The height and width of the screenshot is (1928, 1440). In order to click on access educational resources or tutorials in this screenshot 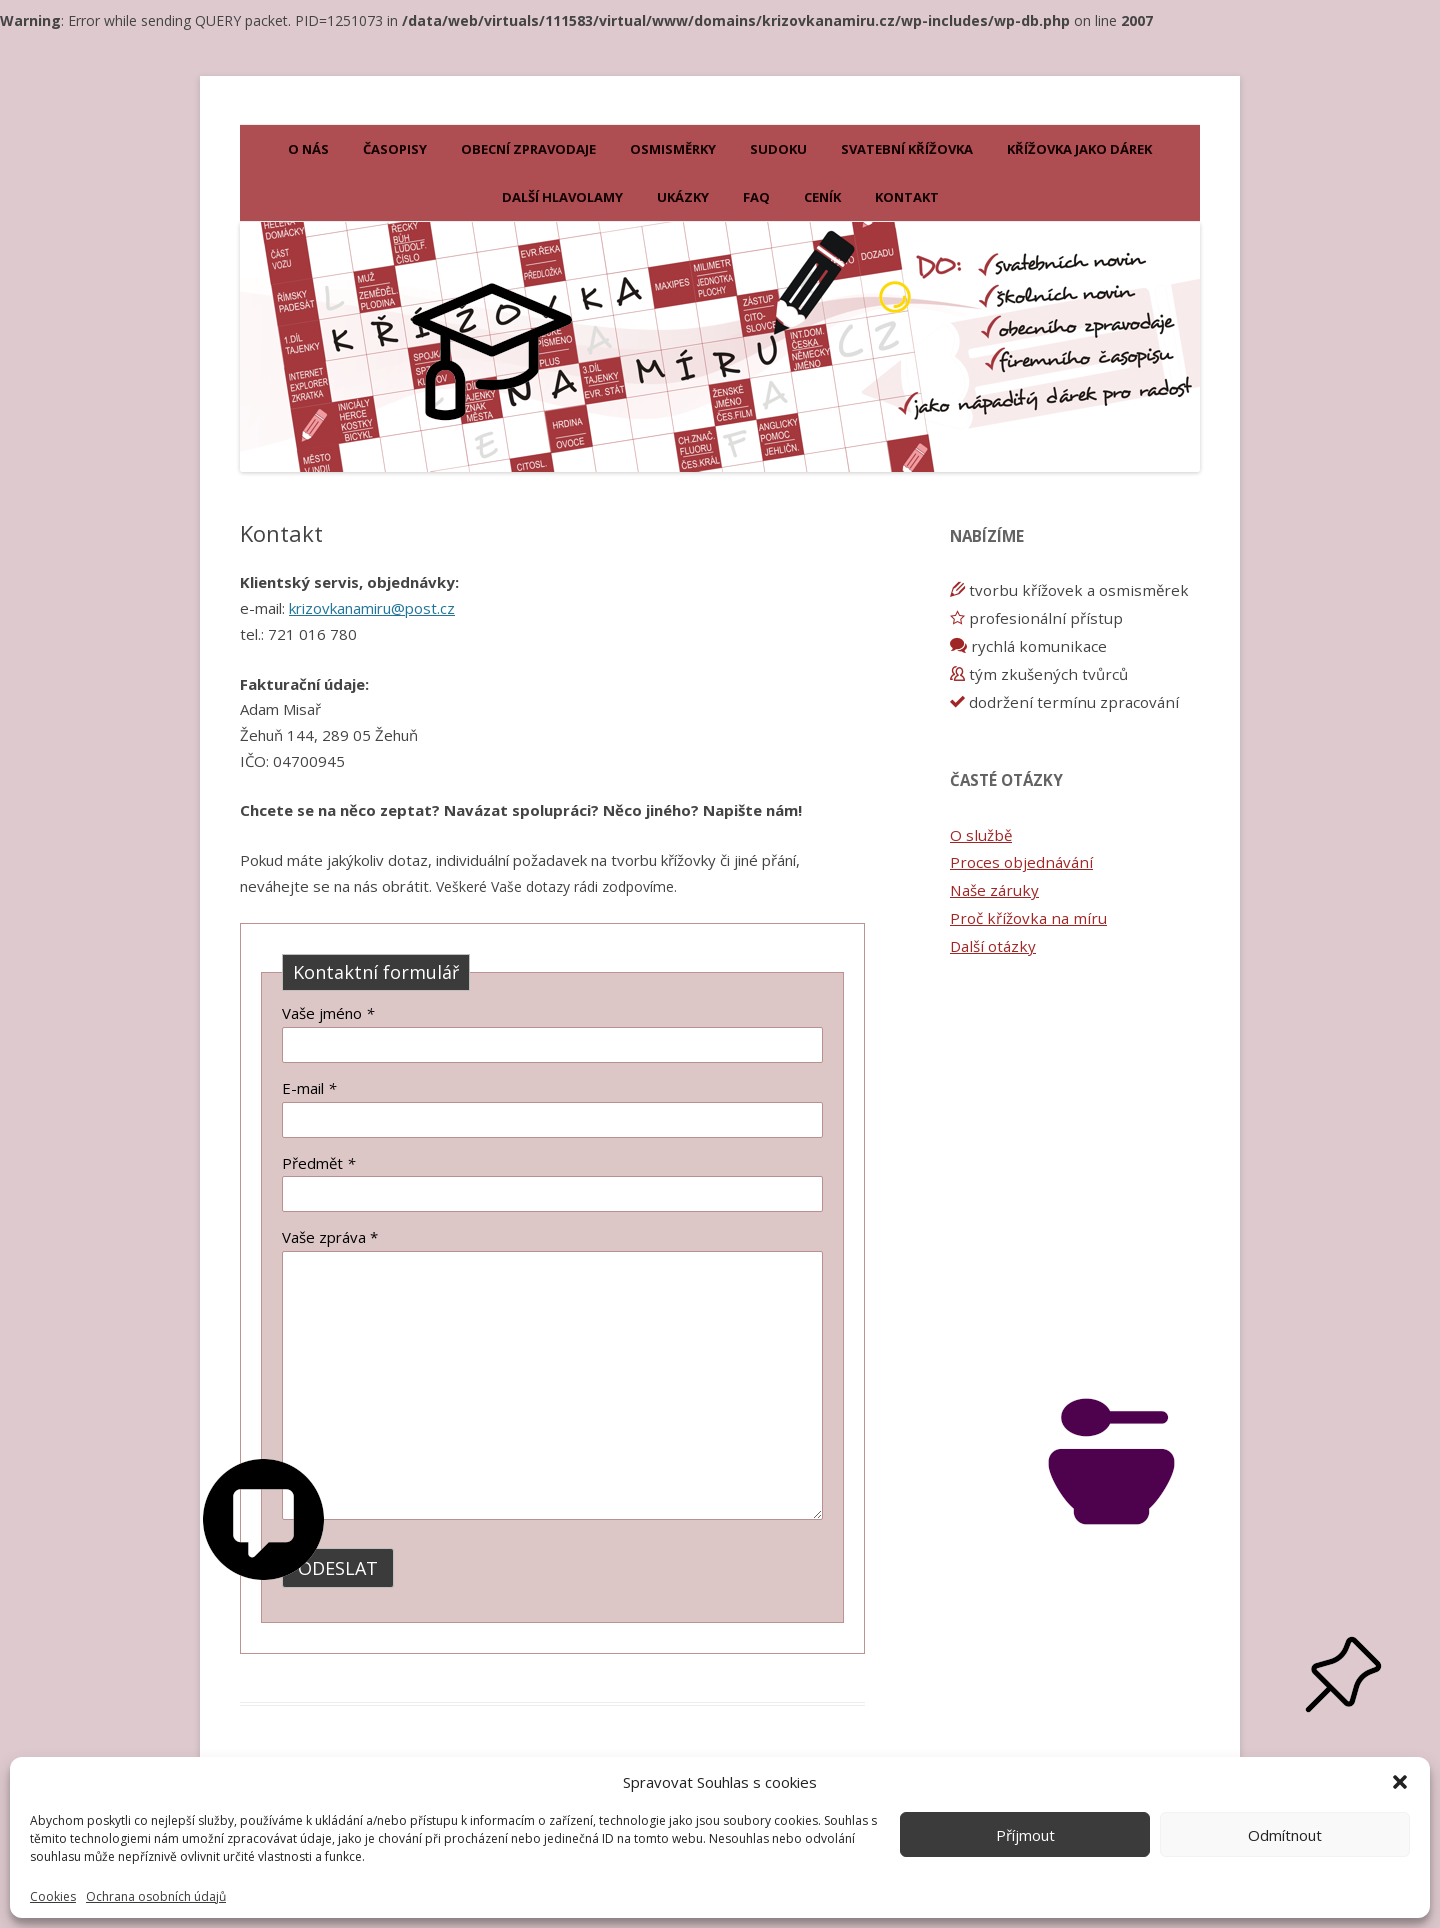, I will do `click(492, 350)`.